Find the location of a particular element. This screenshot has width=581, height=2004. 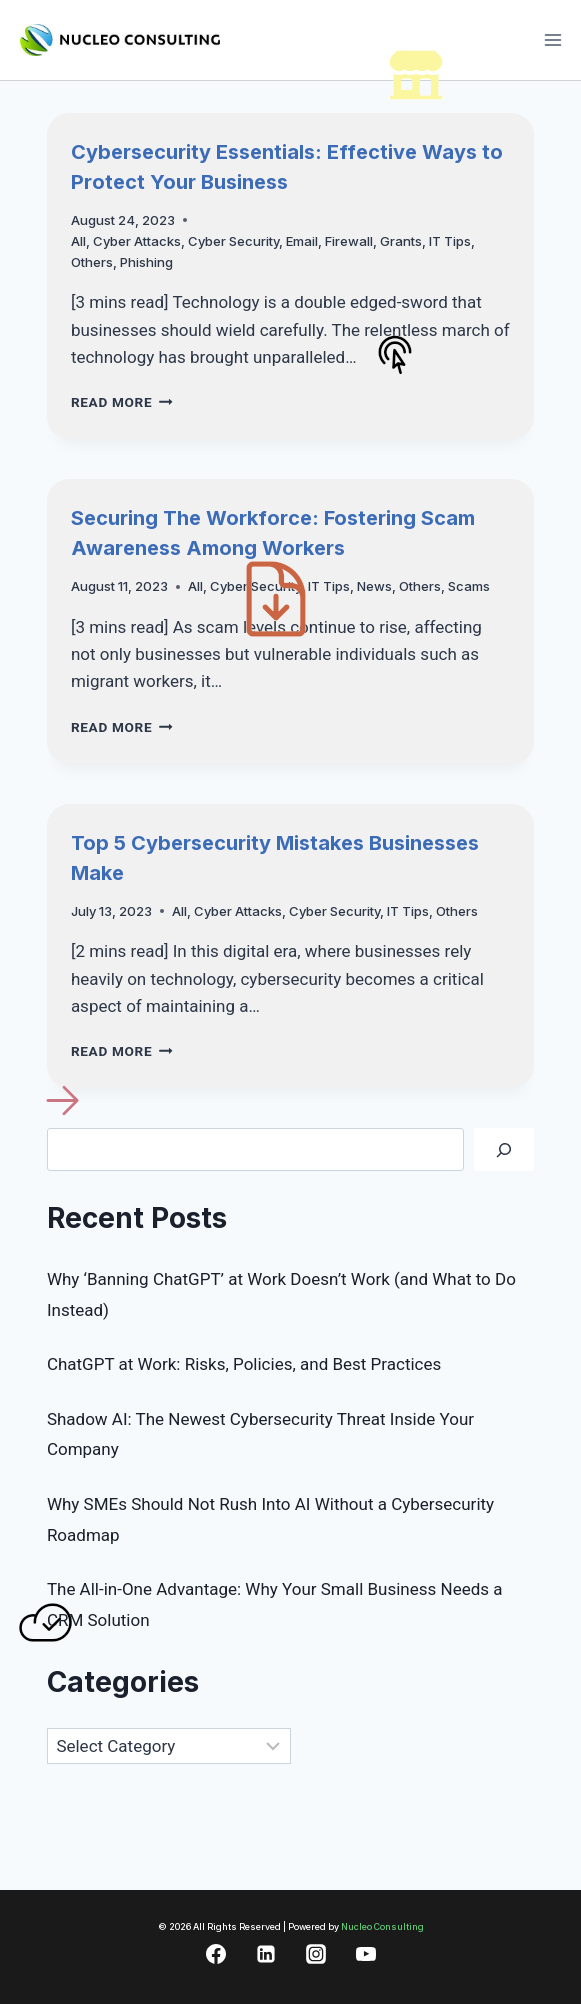

navigate to the next item or page is located at coordinates (62, 1100).